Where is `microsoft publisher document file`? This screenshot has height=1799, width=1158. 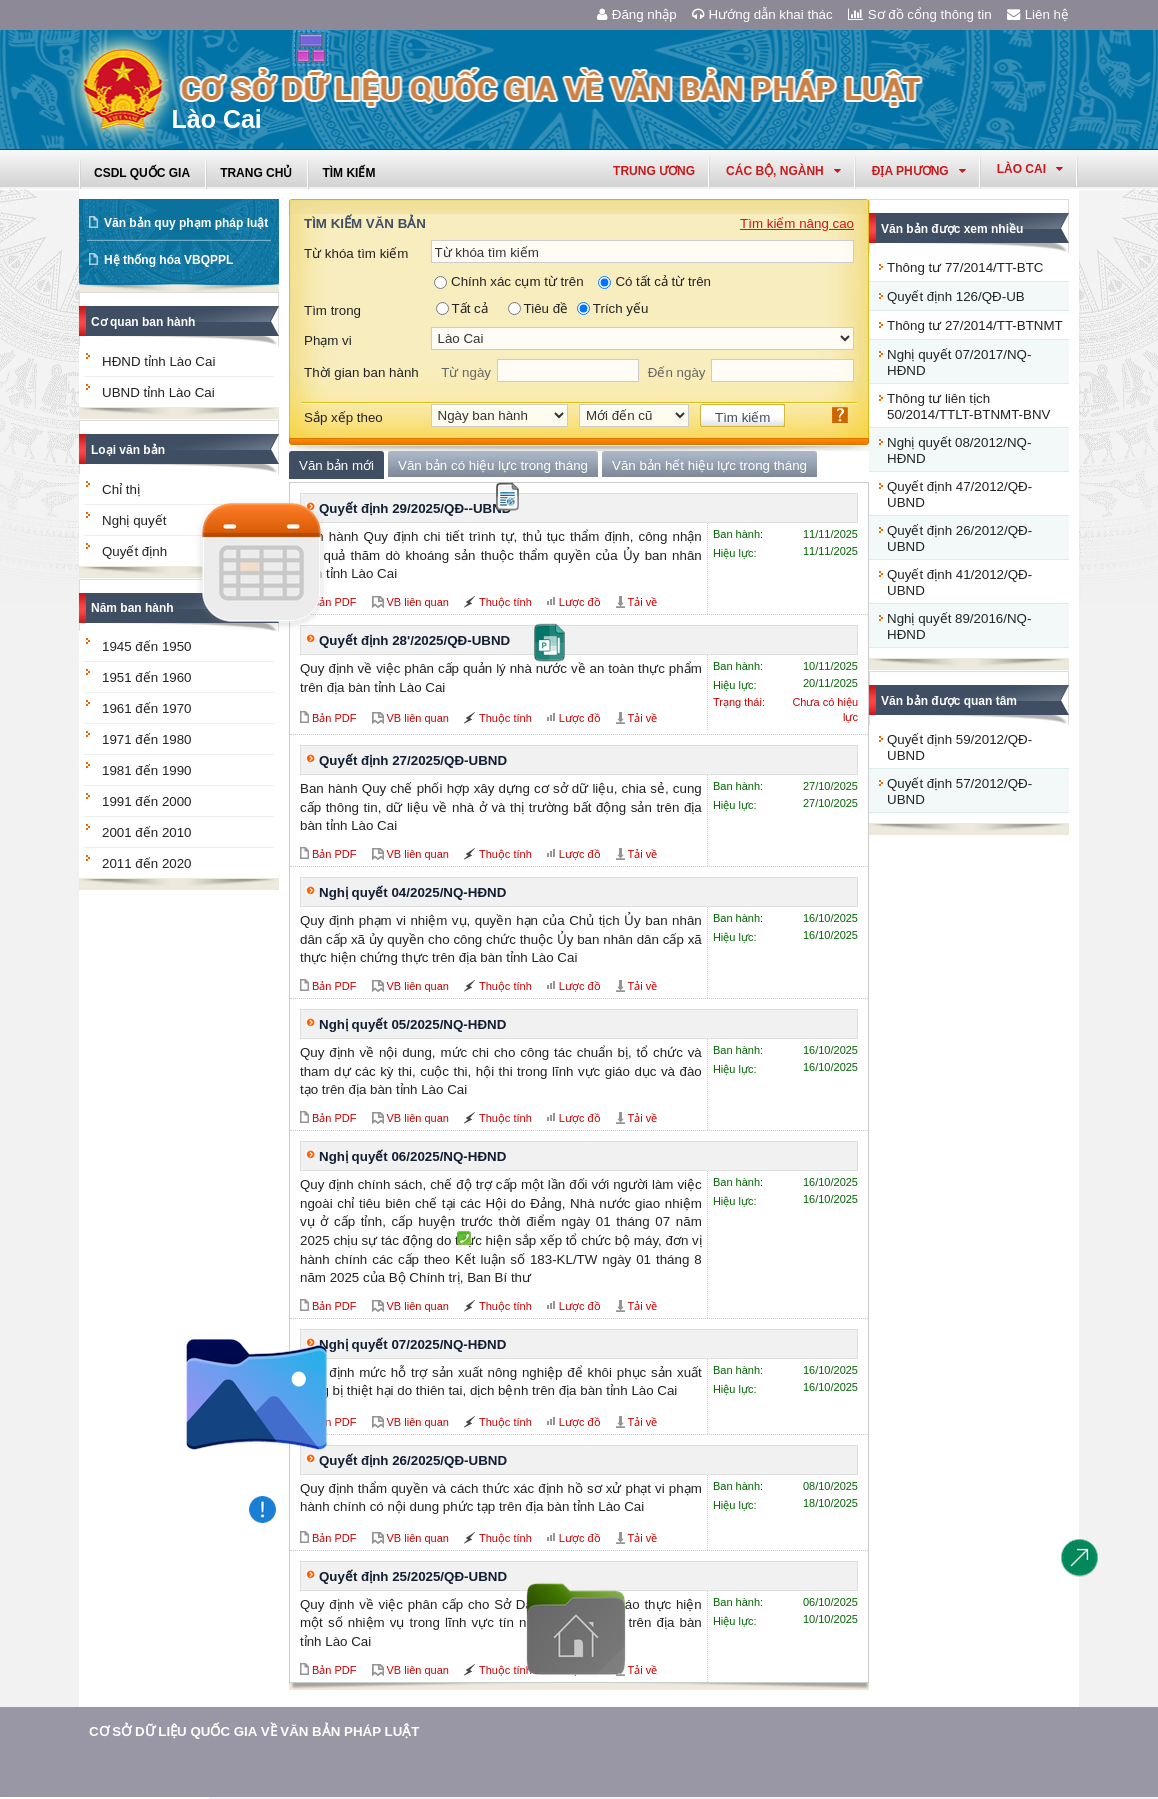
microsoft publisher document file is located at coordinates (549, 642).